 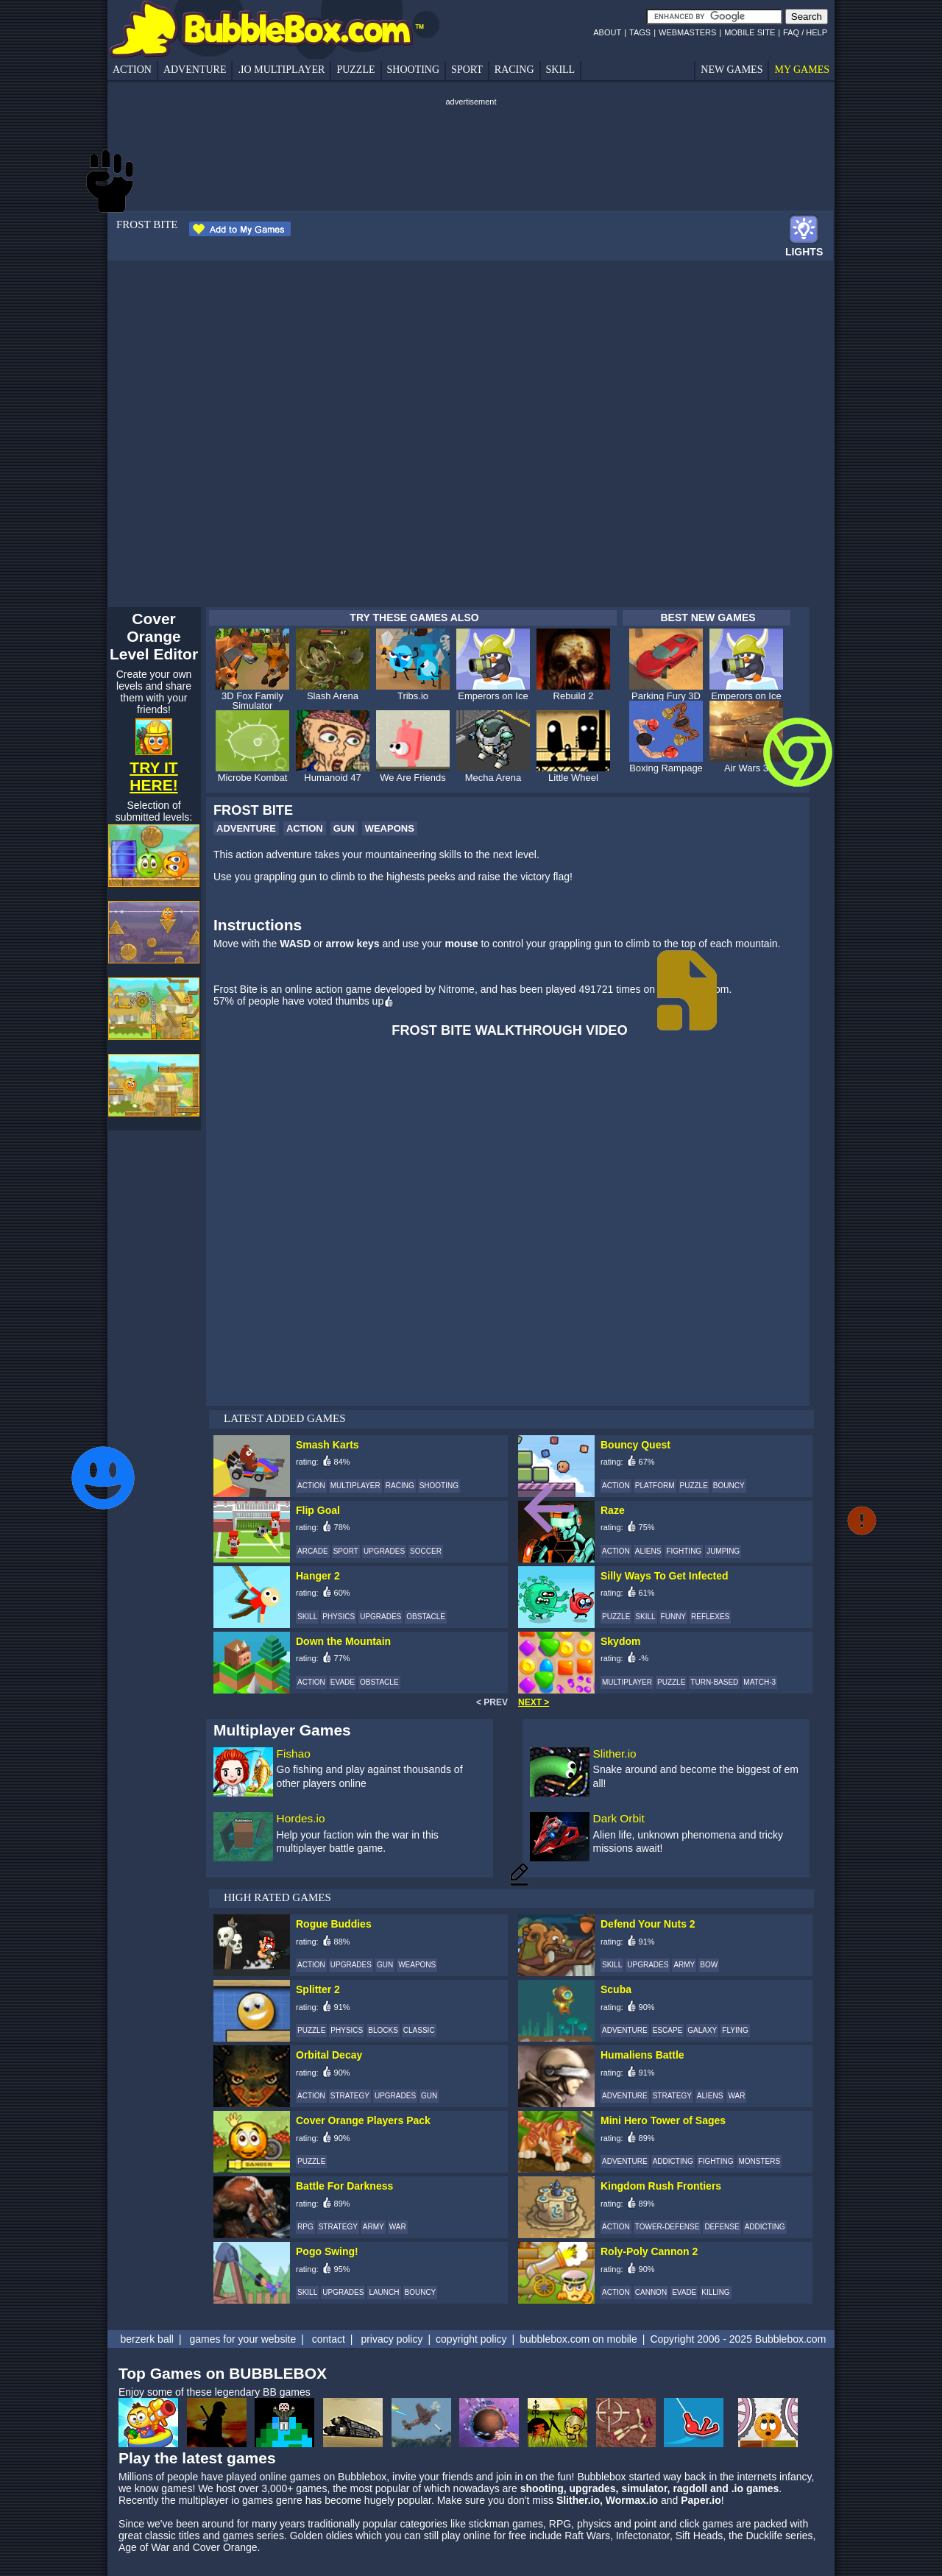 I want to click on add an emoji or reaction to a message, so click(x=103, y=1478).